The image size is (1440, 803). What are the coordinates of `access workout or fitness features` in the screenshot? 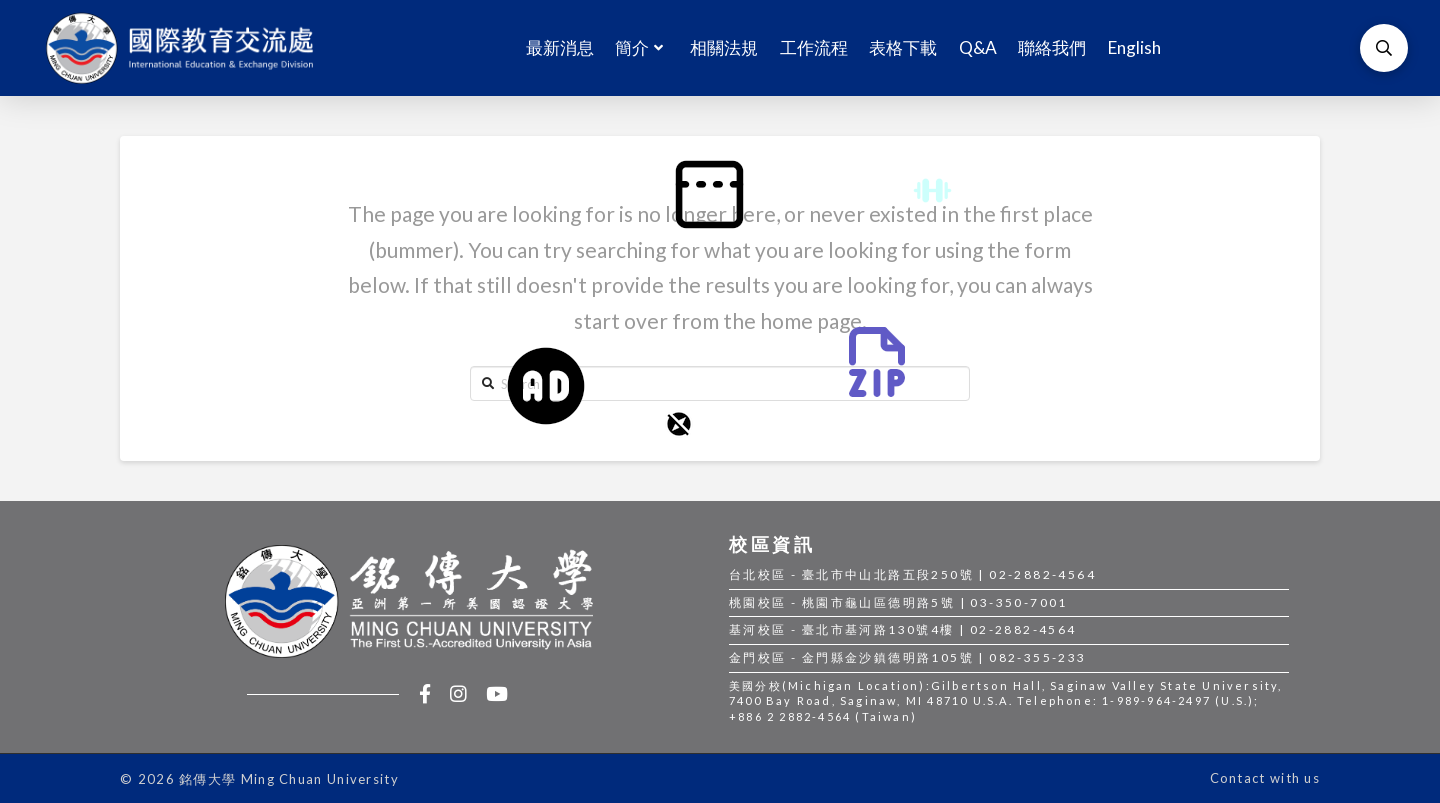 It's located at (932, 190).